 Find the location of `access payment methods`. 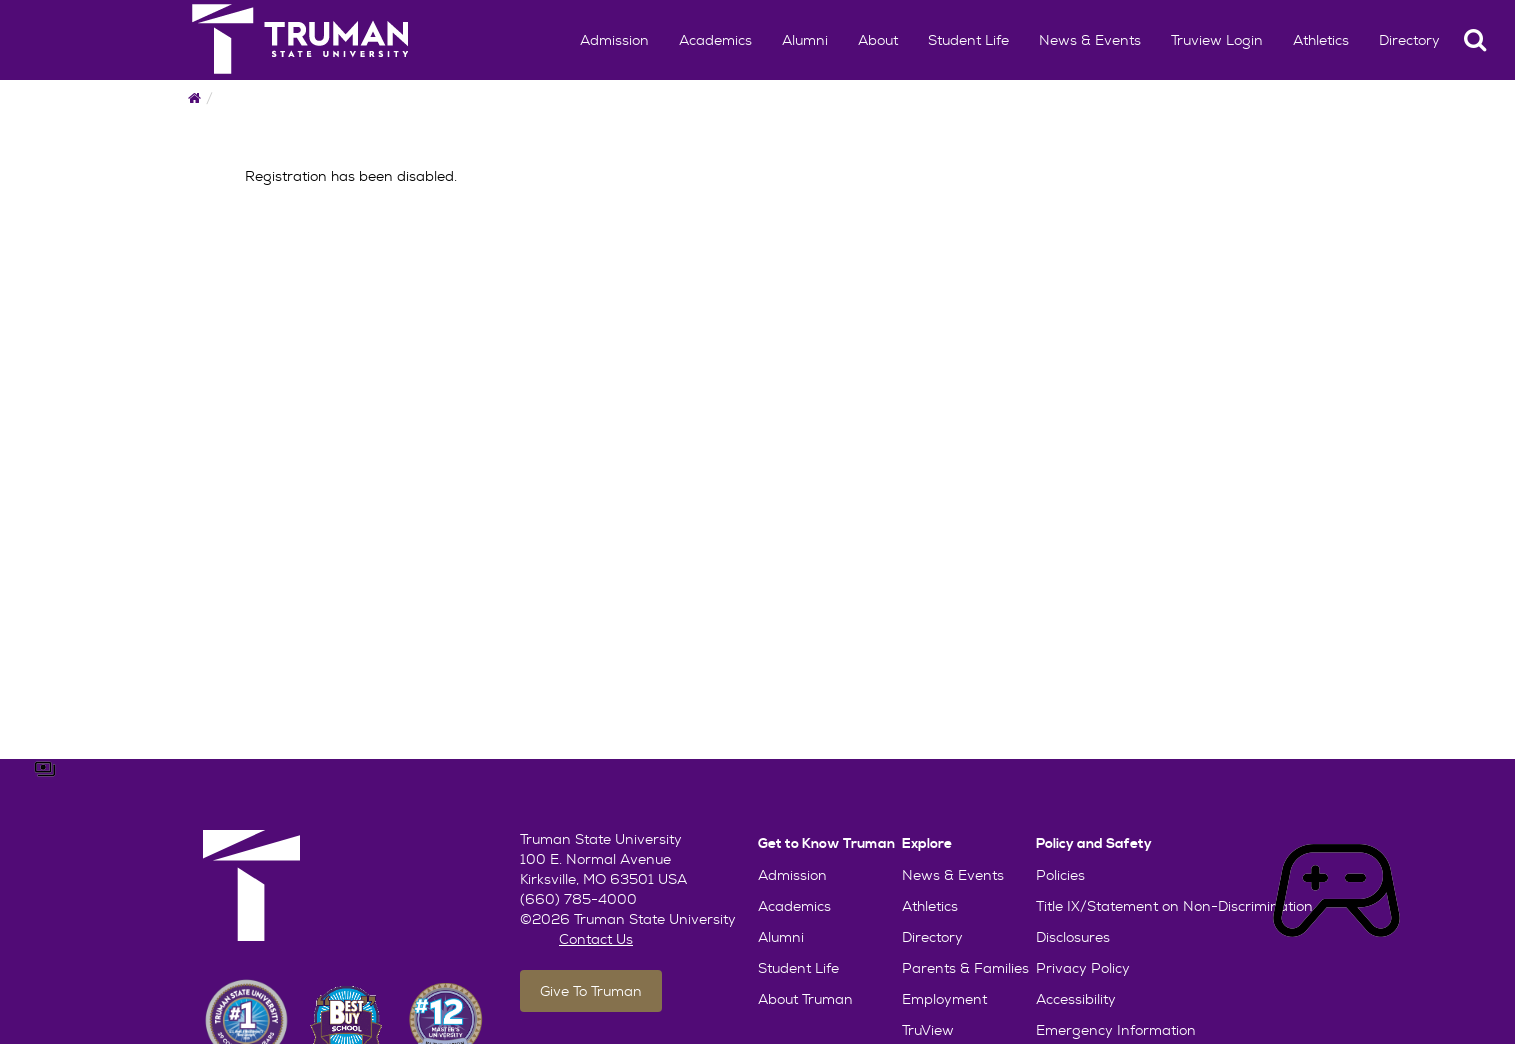

access payment methods is located at coordinates (45, 769).